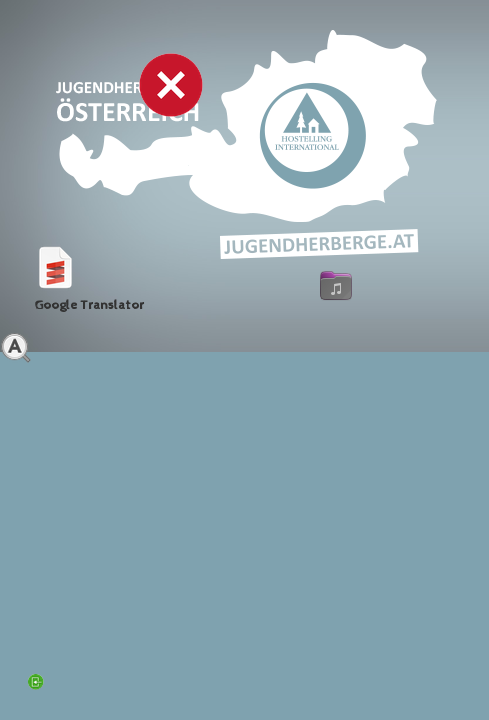  Describe the element at coordinates (171, 85) in the screenshot. I see `close the current window or dialog` at that location.